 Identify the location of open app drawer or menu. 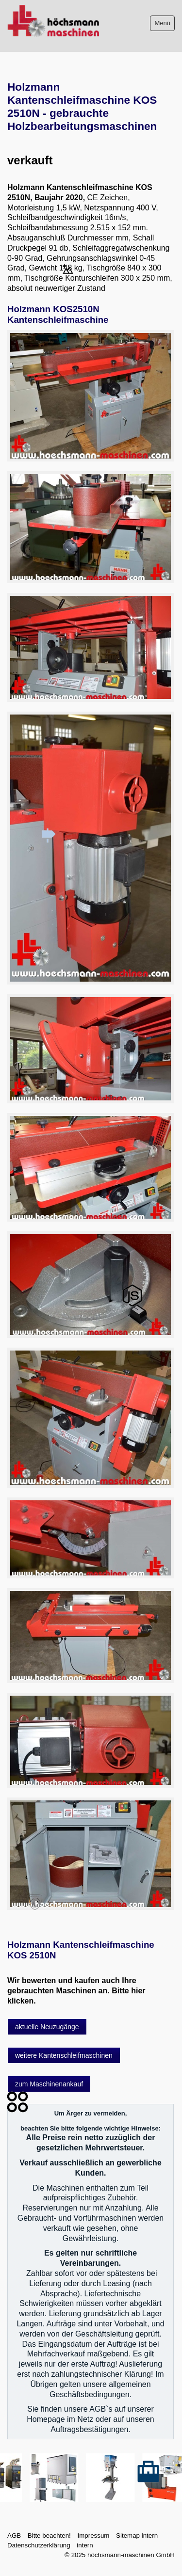
(17, 2102).